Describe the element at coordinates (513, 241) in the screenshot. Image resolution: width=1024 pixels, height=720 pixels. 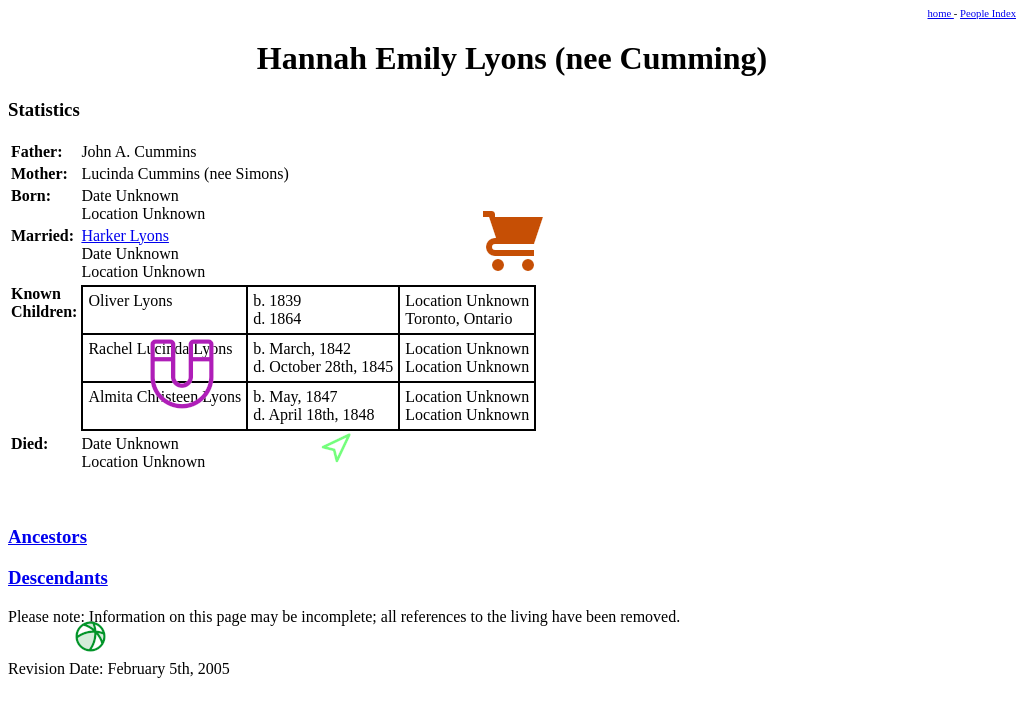
I see `view your shopping cart` at that location.